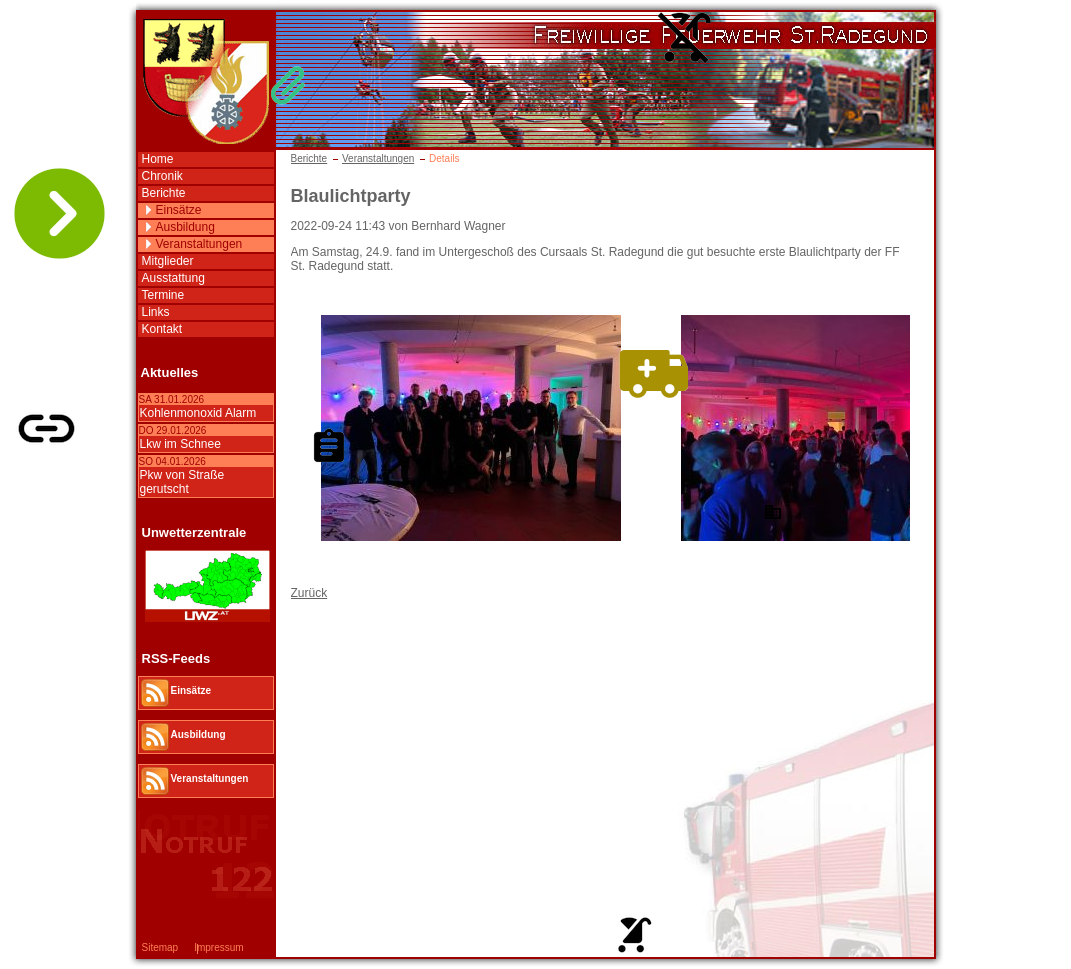 This screenshot has width=1071, height=969. I want to click on copy or share a link, so click(46, 428).